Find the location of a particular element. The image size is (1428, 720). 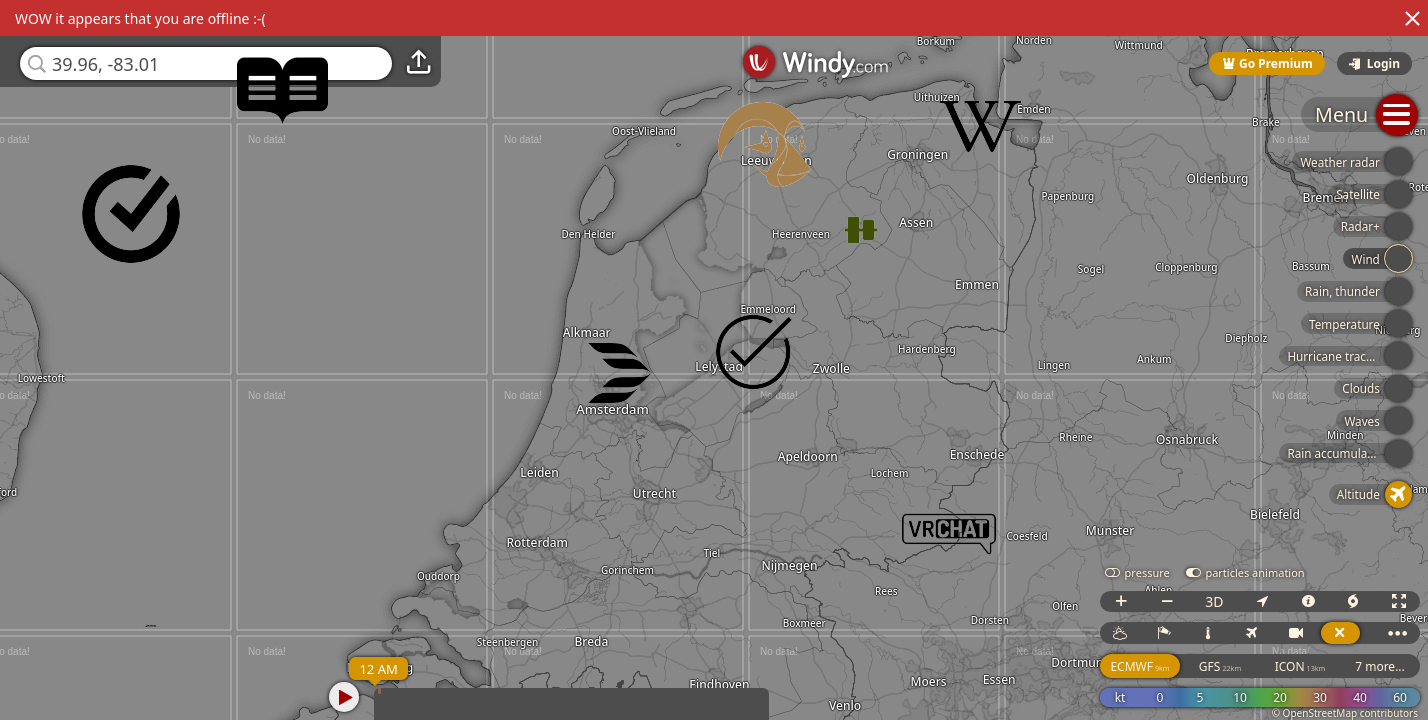

visit readme documentation platform is located at coordinates (282, 90).